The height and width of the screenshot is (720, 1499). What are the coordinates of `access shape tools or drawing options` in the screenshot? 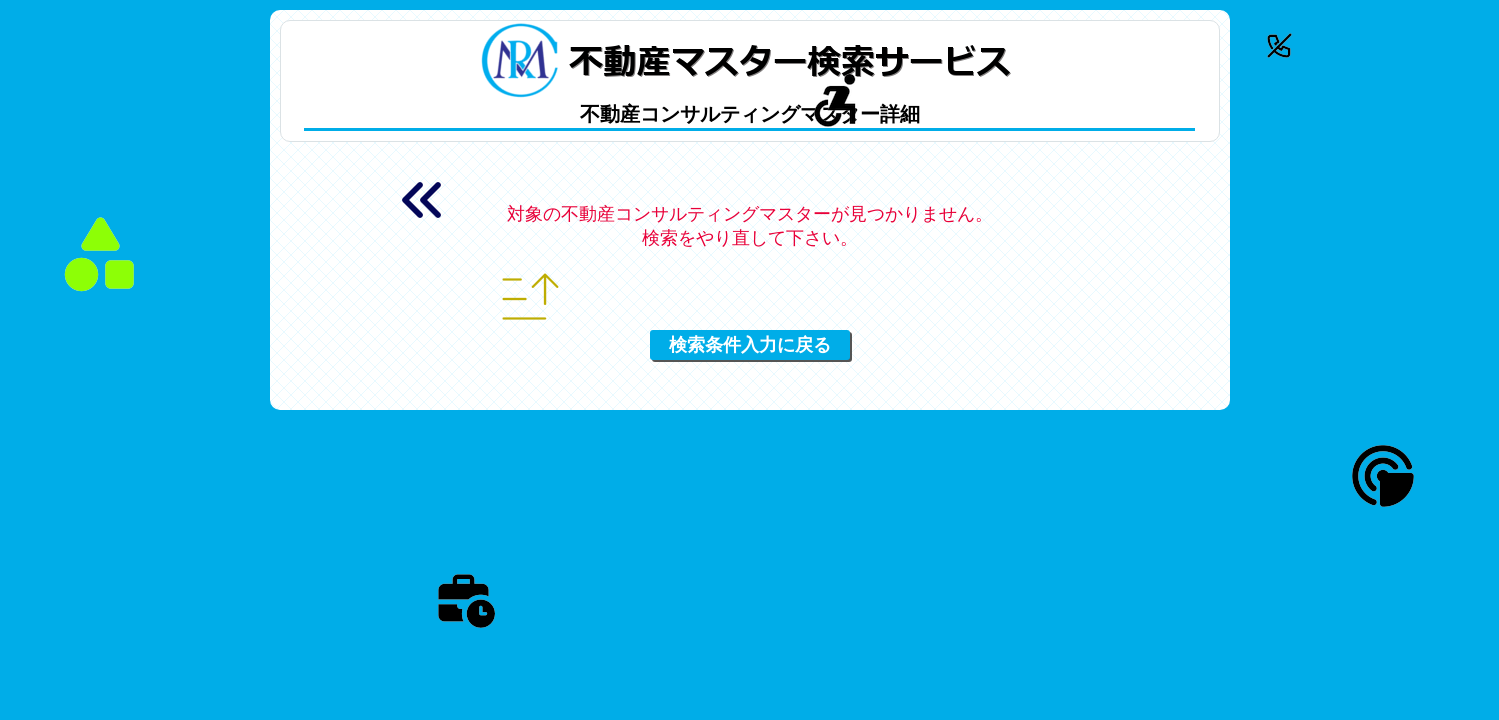 It's located at (100, 255).